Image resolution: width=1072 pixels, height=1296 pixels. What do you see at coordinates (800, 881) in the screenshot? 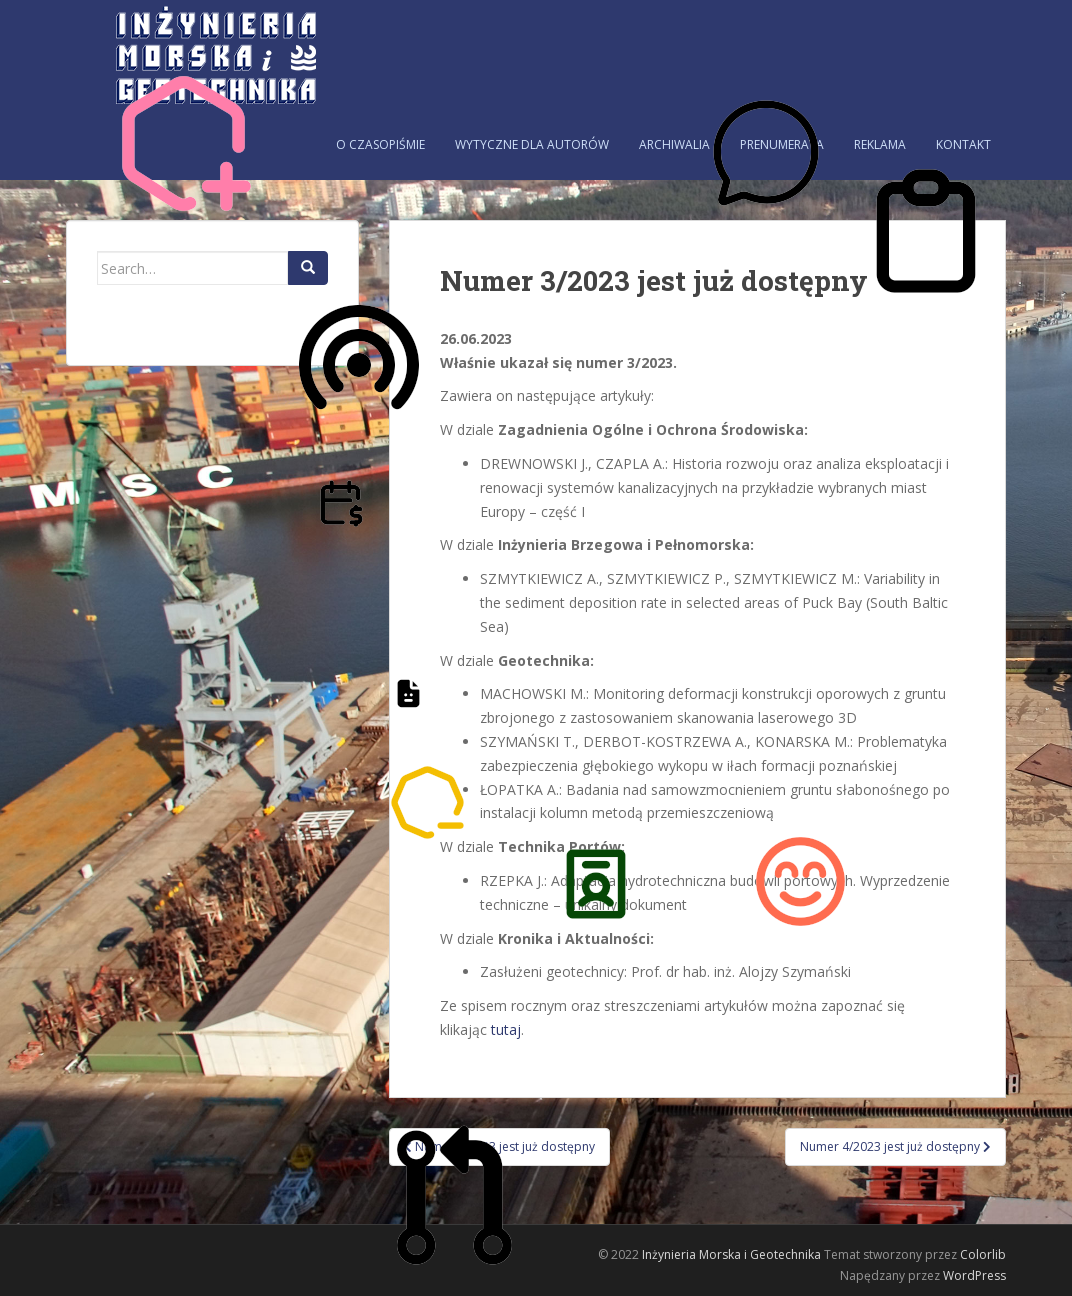
I see `add a positive reaction or emoji` at bounding box center [800, 881].